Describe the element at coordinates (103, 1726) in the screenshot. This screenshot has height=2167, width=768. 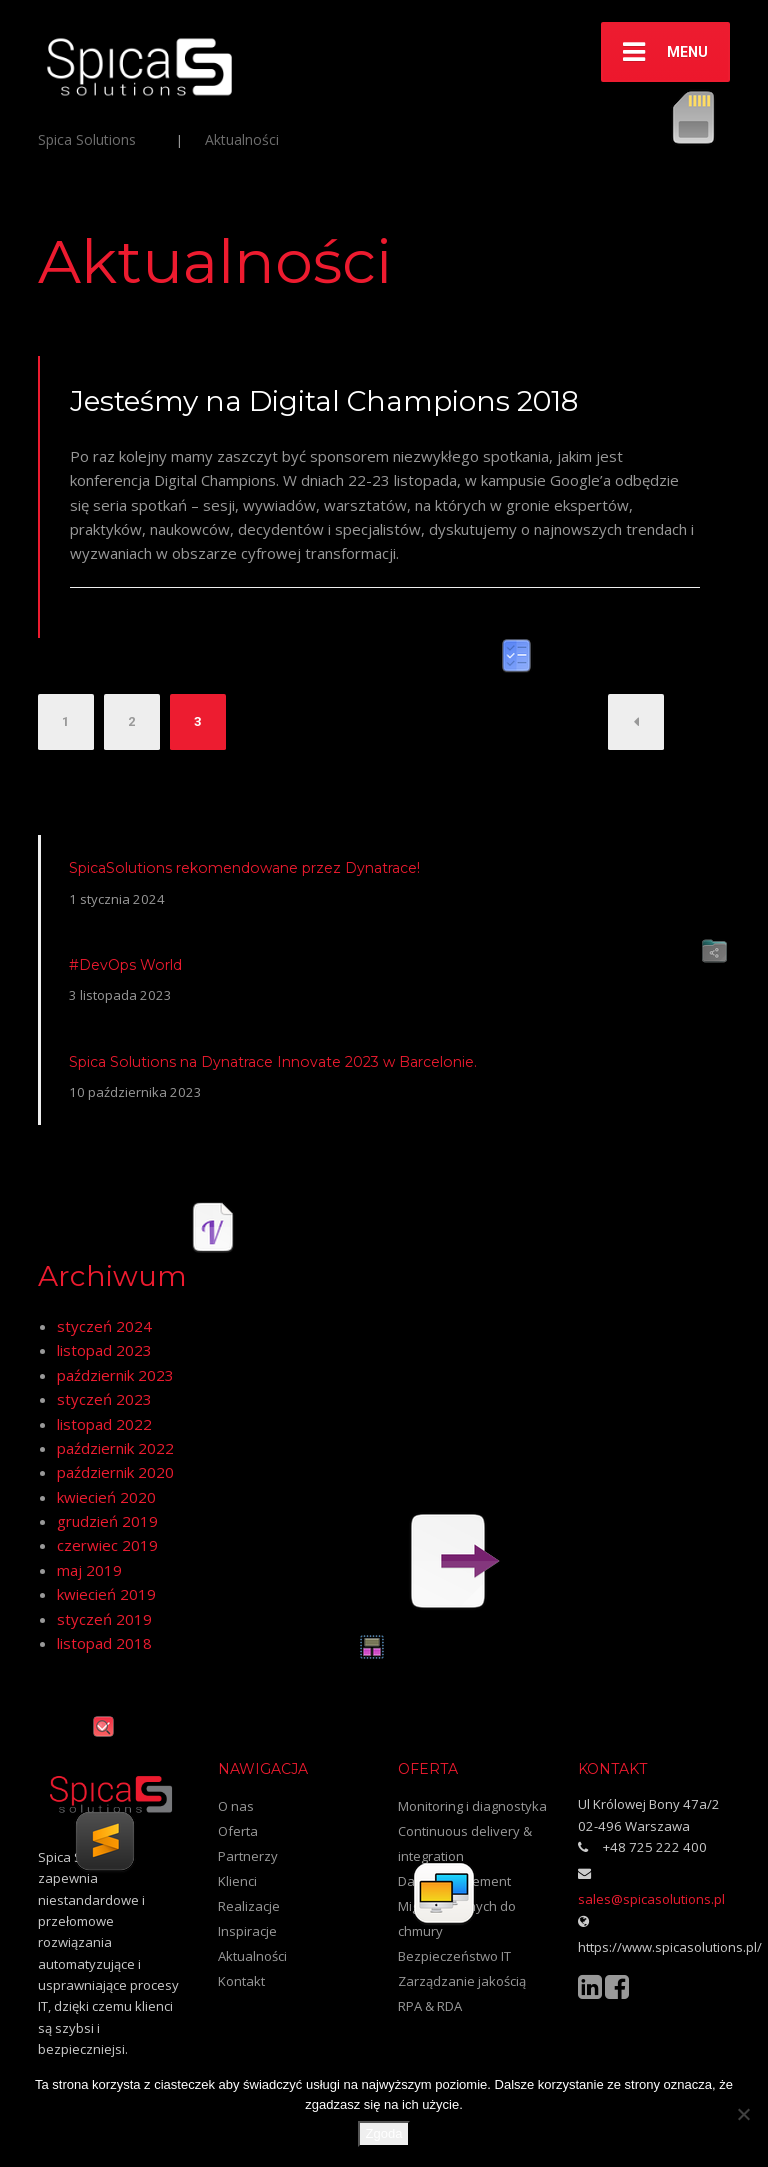
I see `open dconf editor to modify system settings` at that location.